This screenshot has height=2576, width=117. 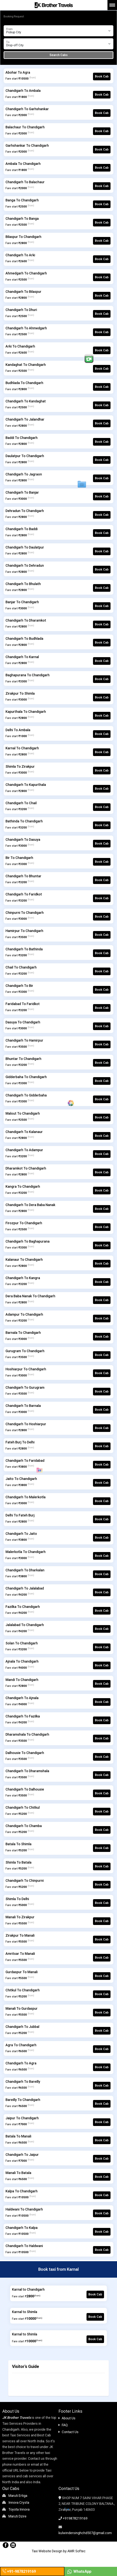 What do you see at coordinates (71, 1103) in the screenshot?
I see `open darktable photo editing application` at bounding box center [71, 1103].